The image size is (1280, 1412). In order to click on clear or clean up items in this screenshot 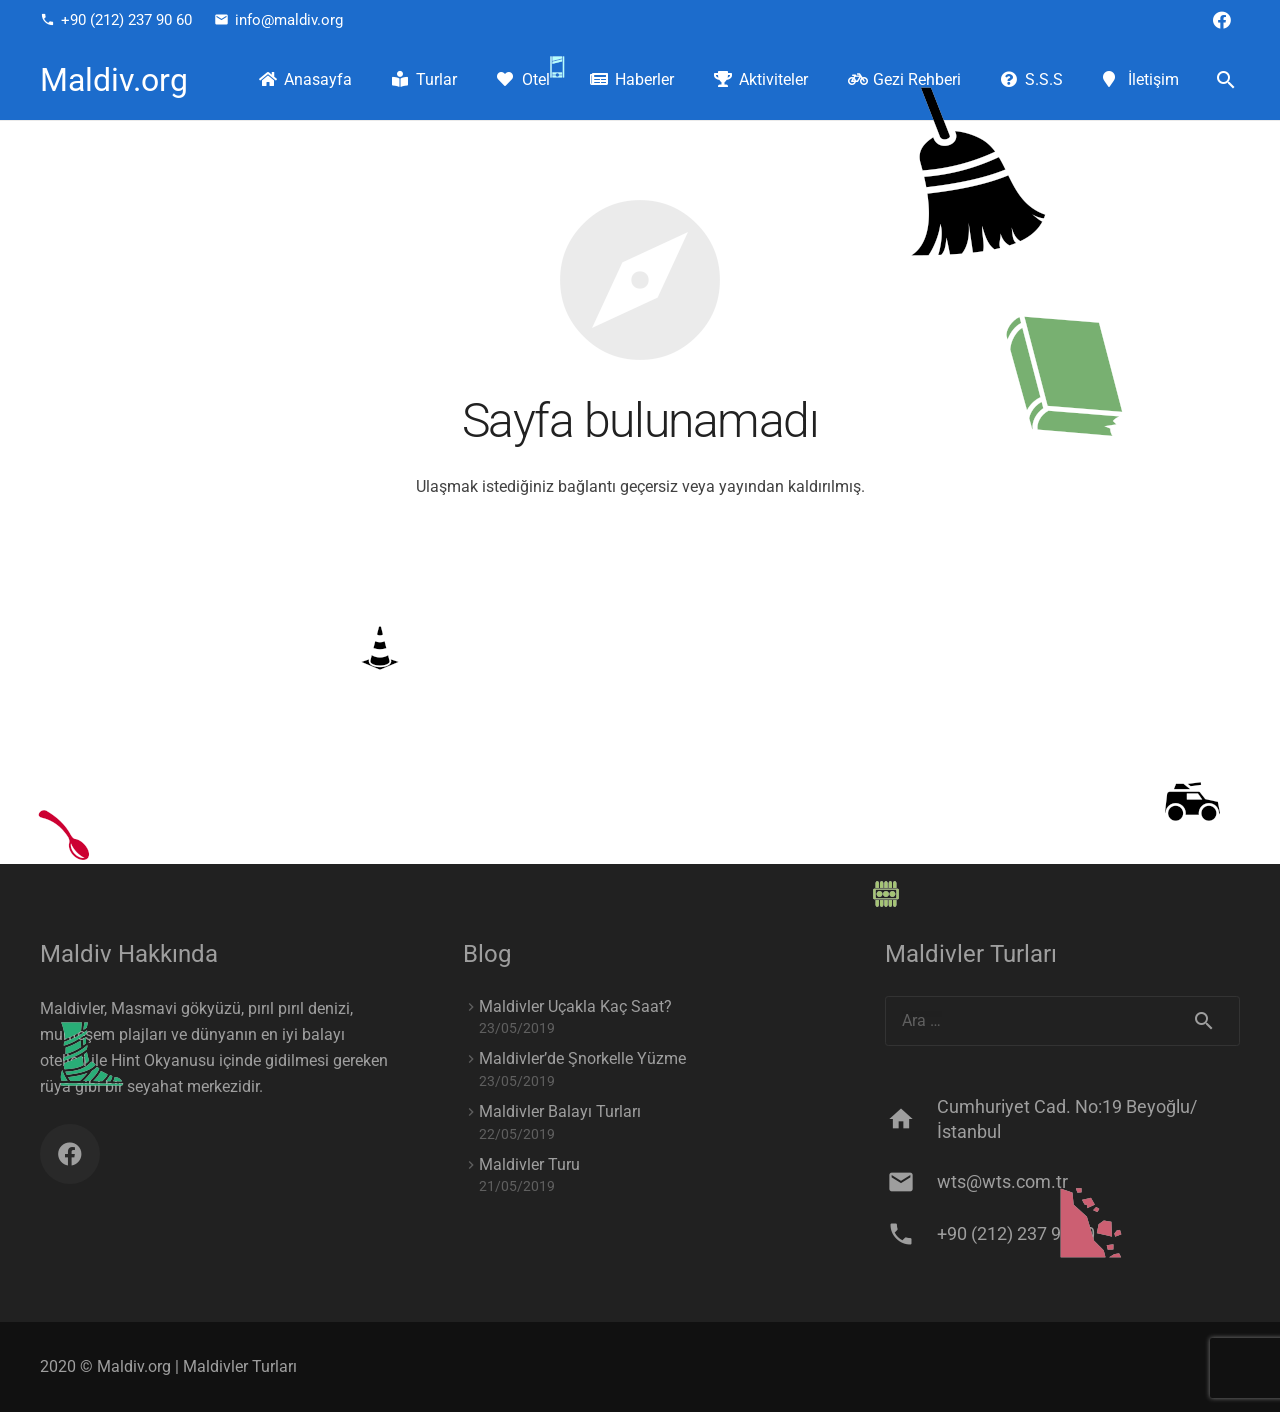, I will do `click(958, 174)`.